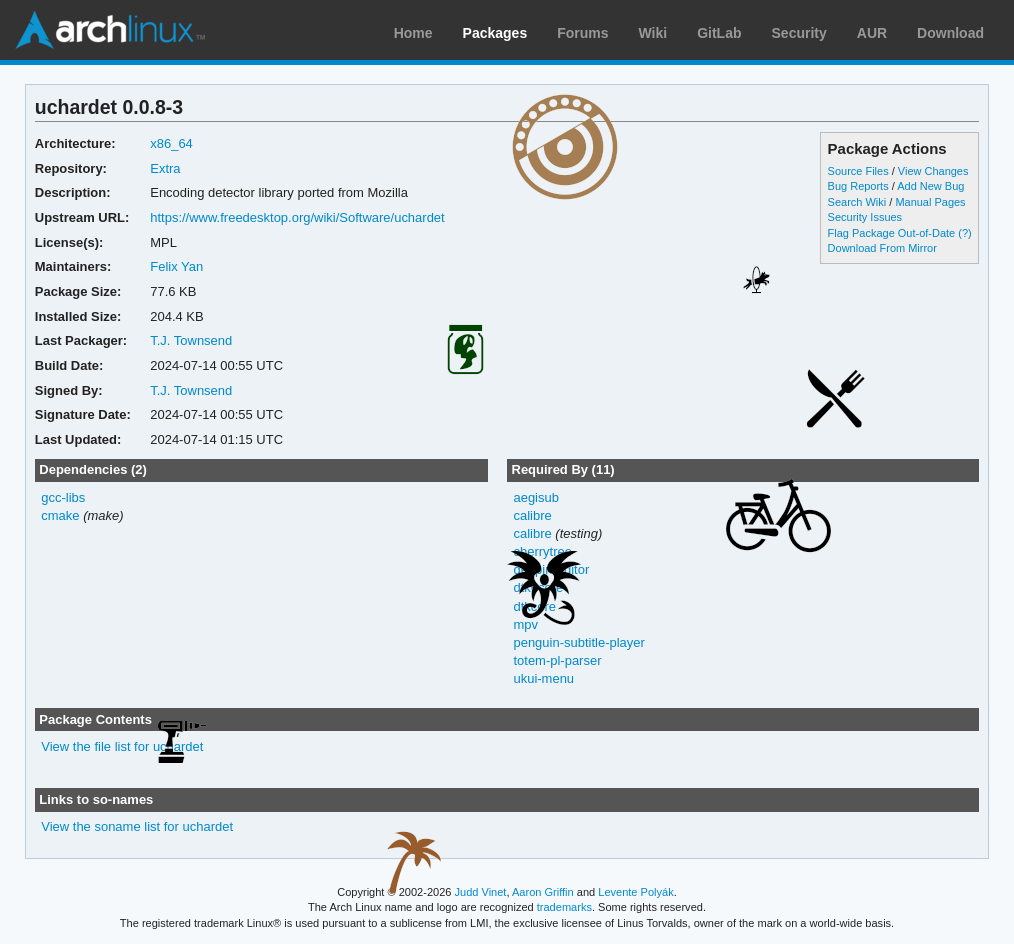 The width and height of the screenshot is (1014, 944). Describe the element at coordinates (465, 349) in the screenshot. I see `collect or capture a shadow creature` at that location.